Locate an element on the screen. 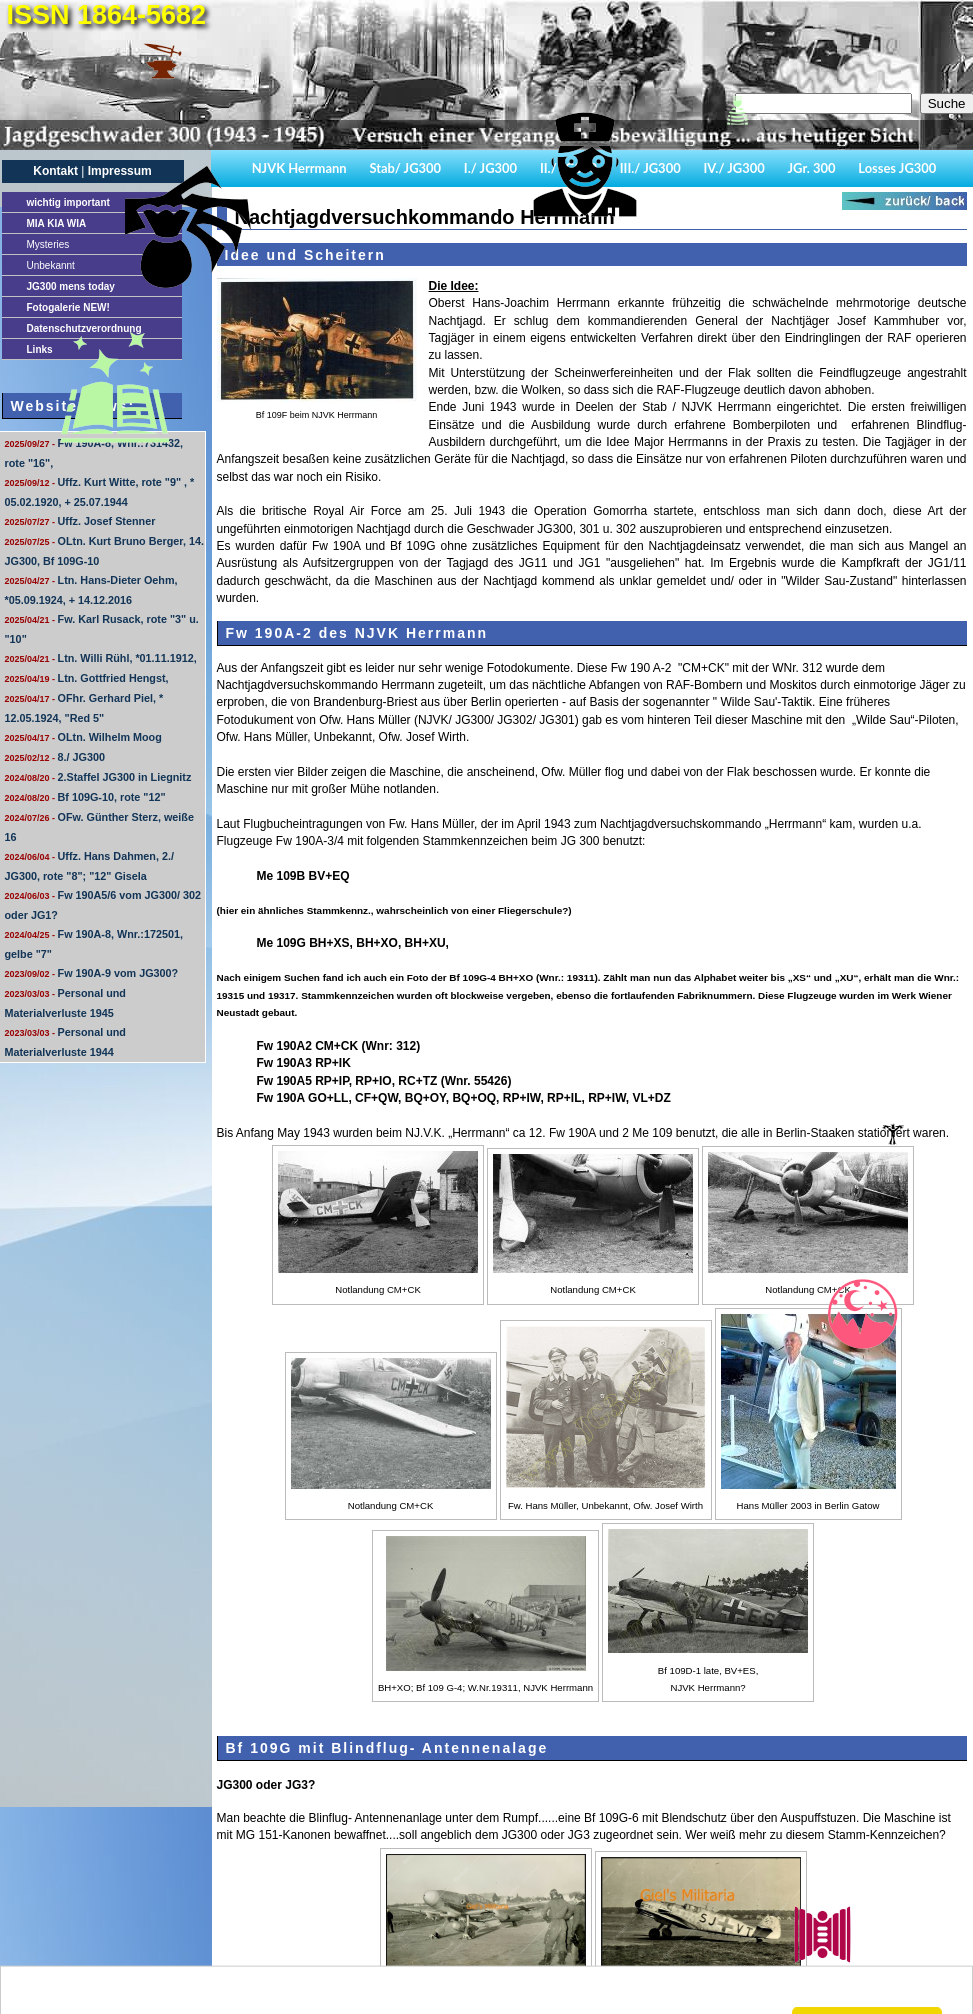 This screenshot has height=2014, width=973. steal or grab an item quickly is located at coordinates (188, 223).